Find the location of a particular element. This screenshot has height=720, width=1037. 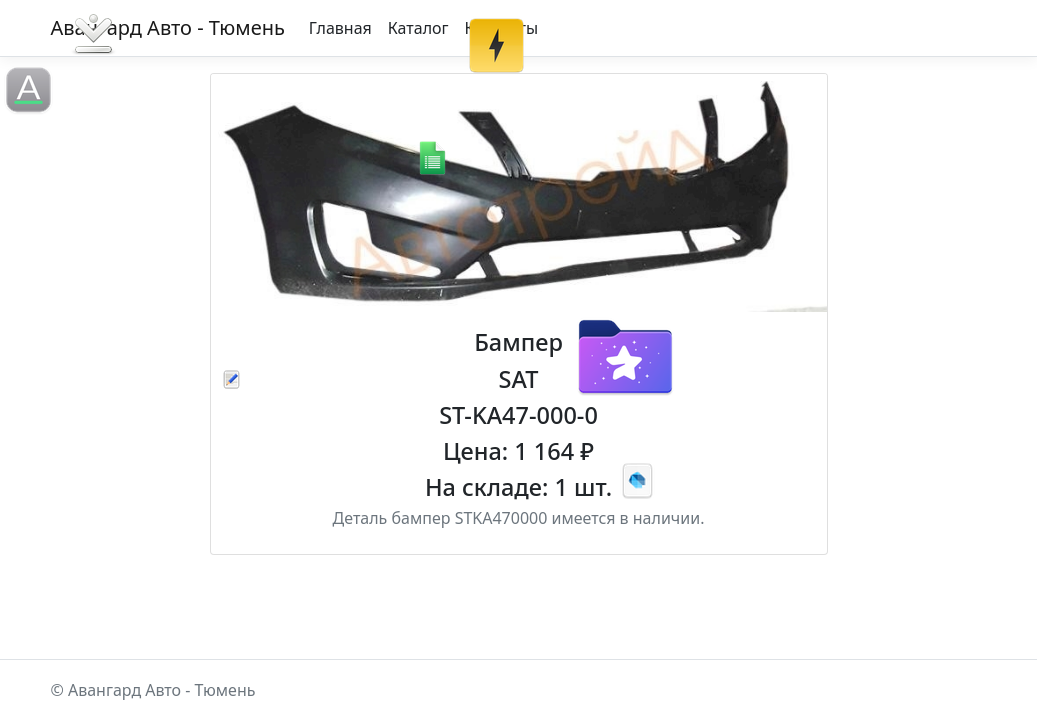

dart programming language source file is located at coordinates (637, 480).